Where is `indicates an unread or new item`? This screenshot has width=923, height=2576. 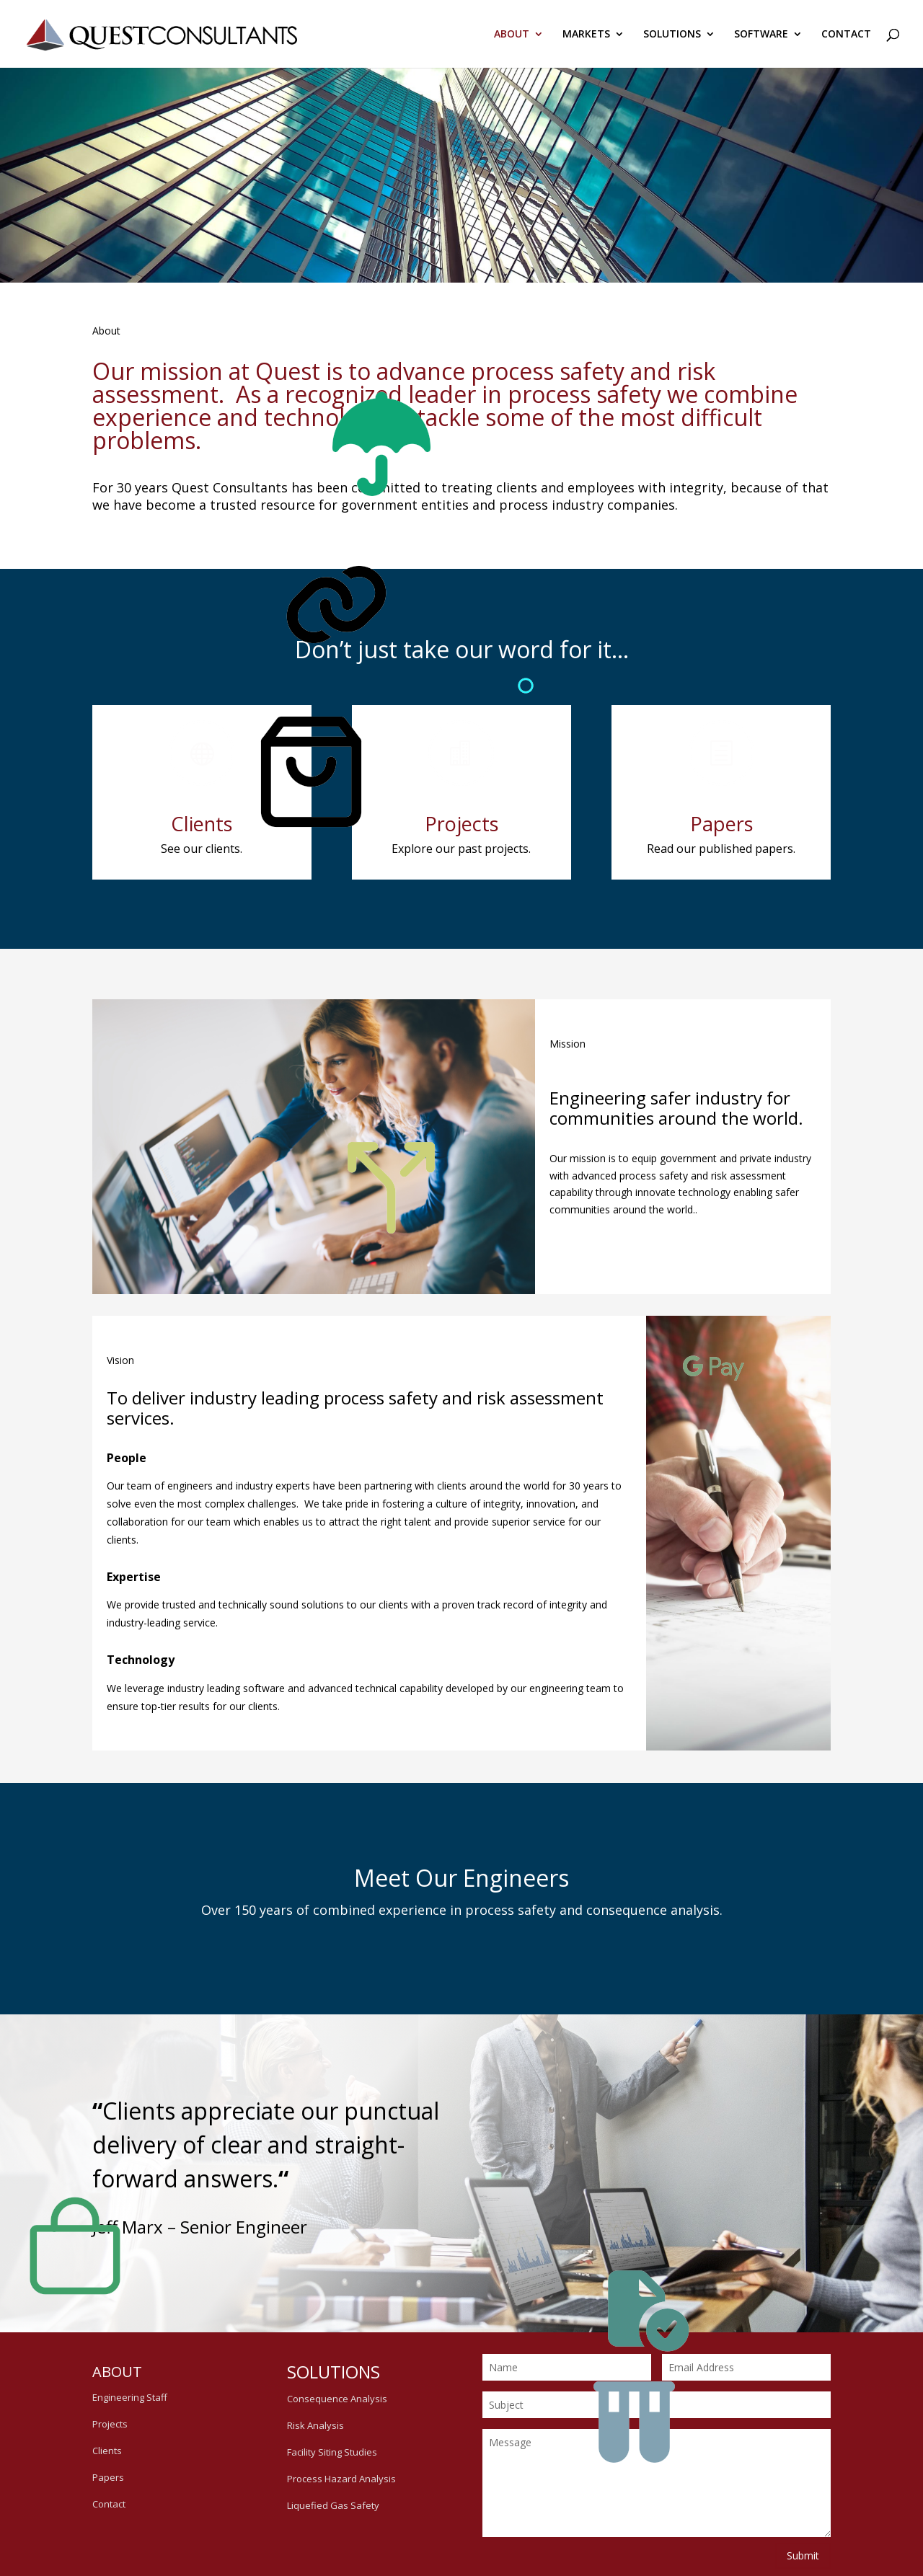 indicates an unread or new item is located at coordinates (526, 686).